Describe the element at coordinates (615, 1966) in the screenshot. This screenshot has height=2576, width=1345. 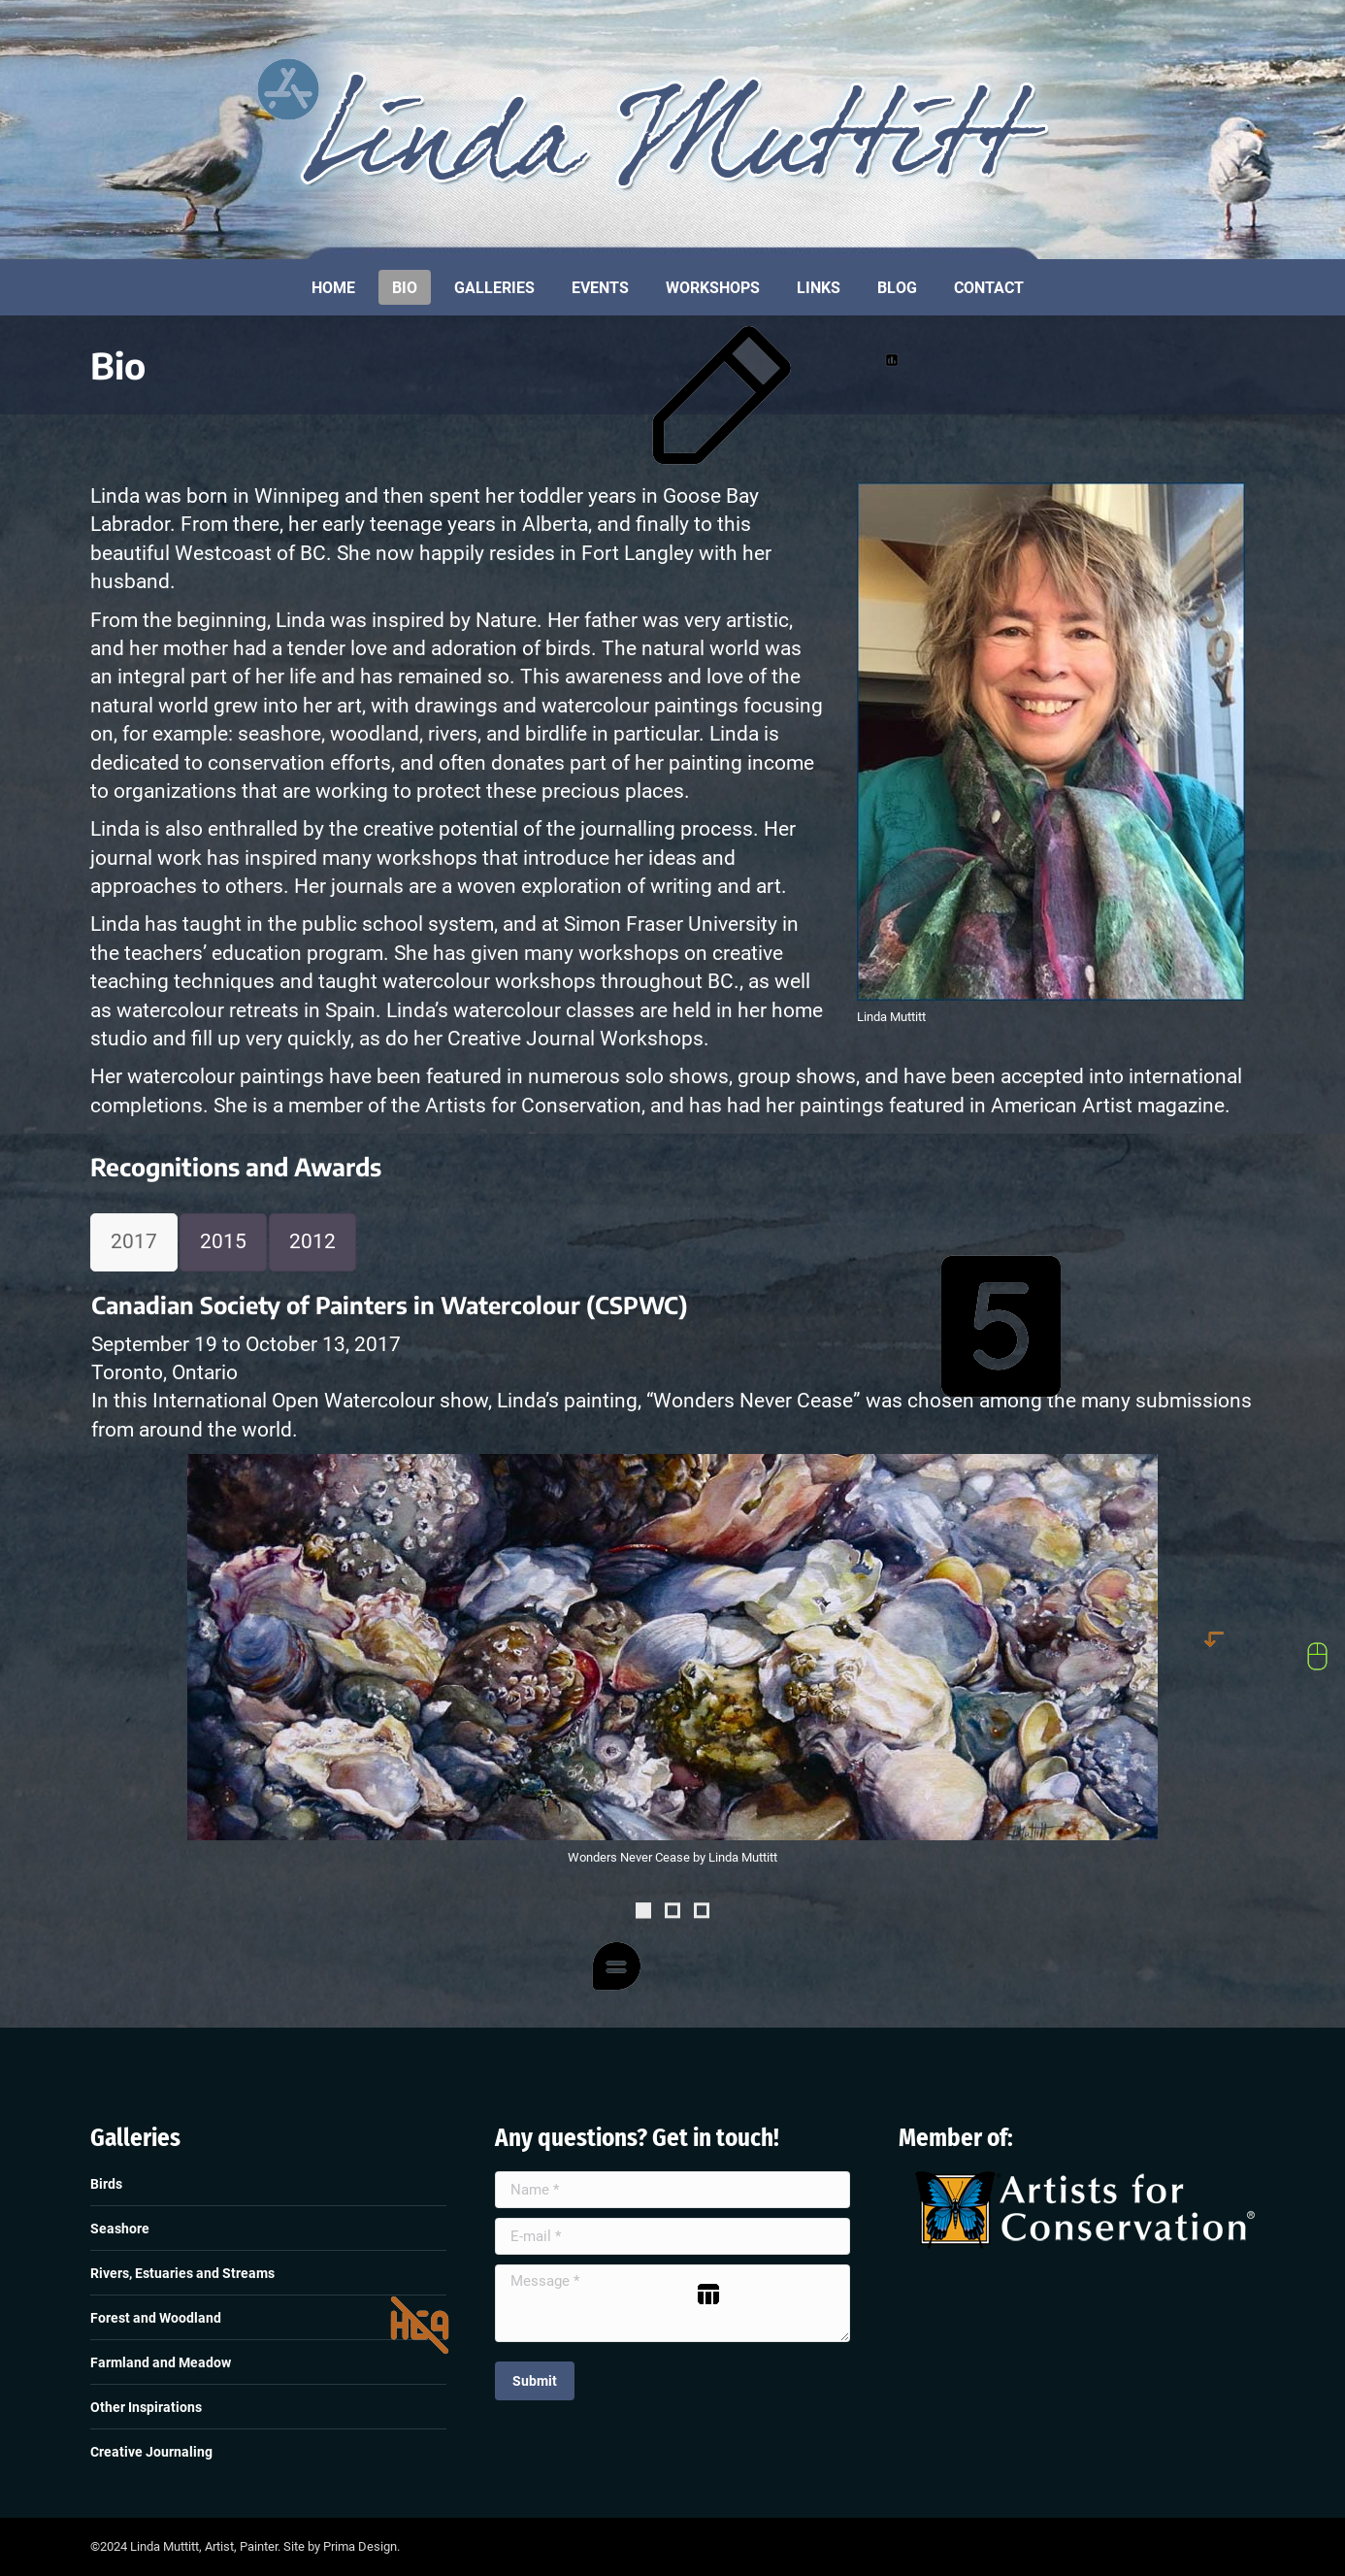
I see `open chat or messaging` at that location.